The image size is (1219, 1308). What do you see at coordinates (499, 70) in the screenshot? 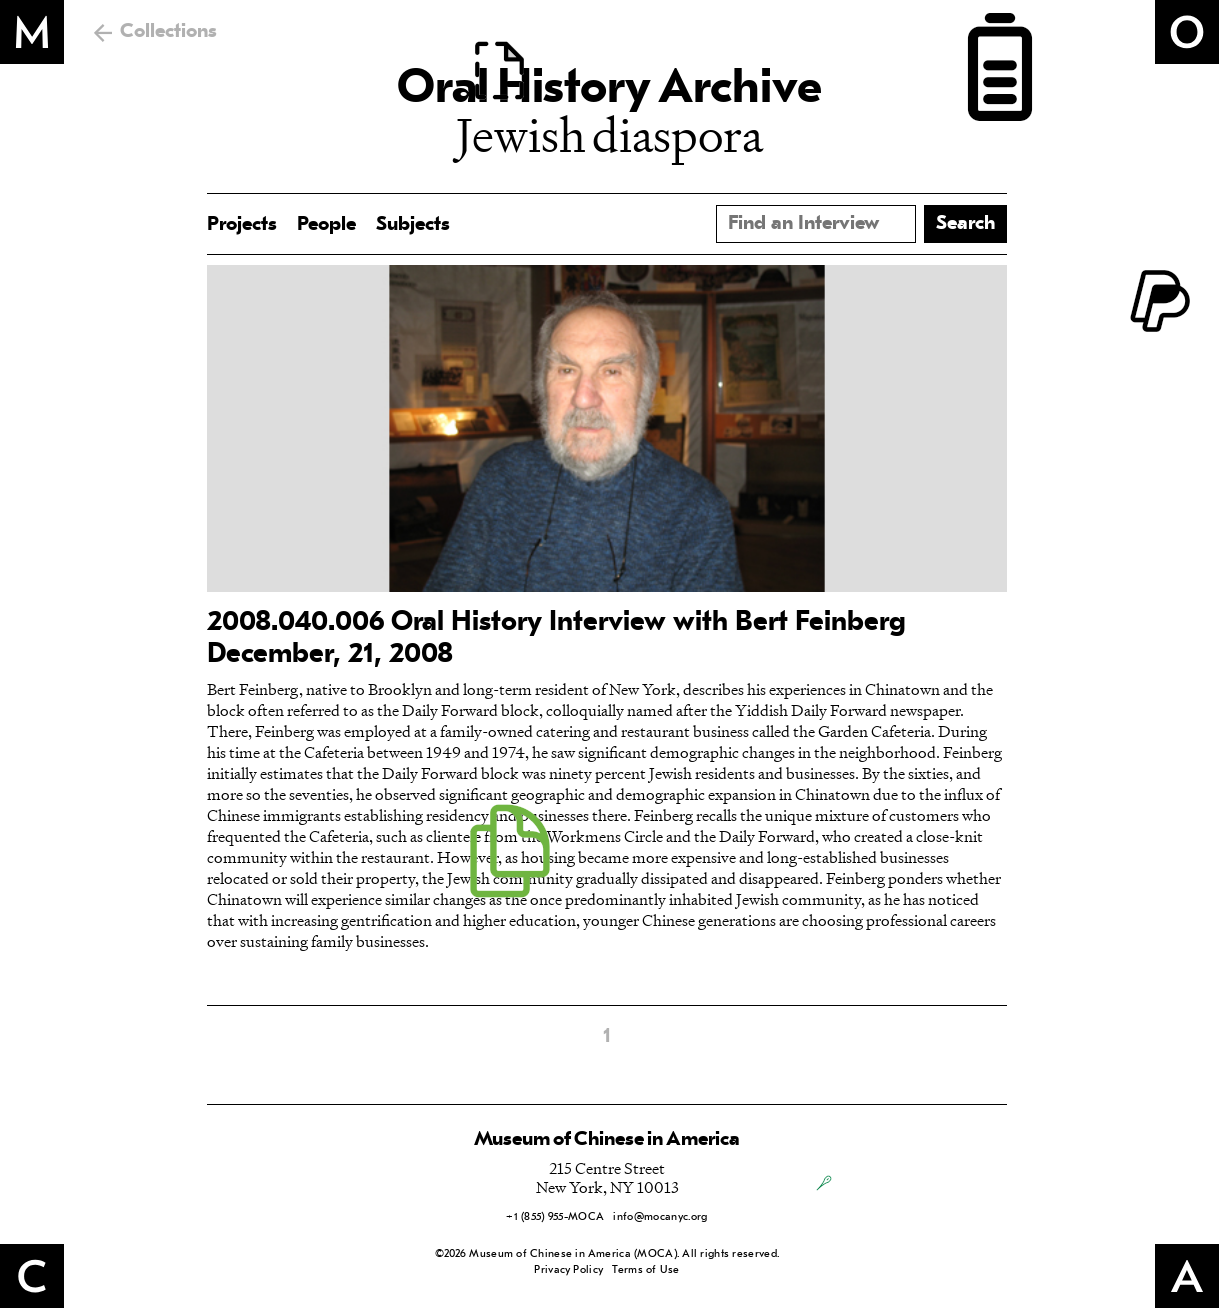
I see `indicates a draft or incomplete file` at bounding box center [499, 70].